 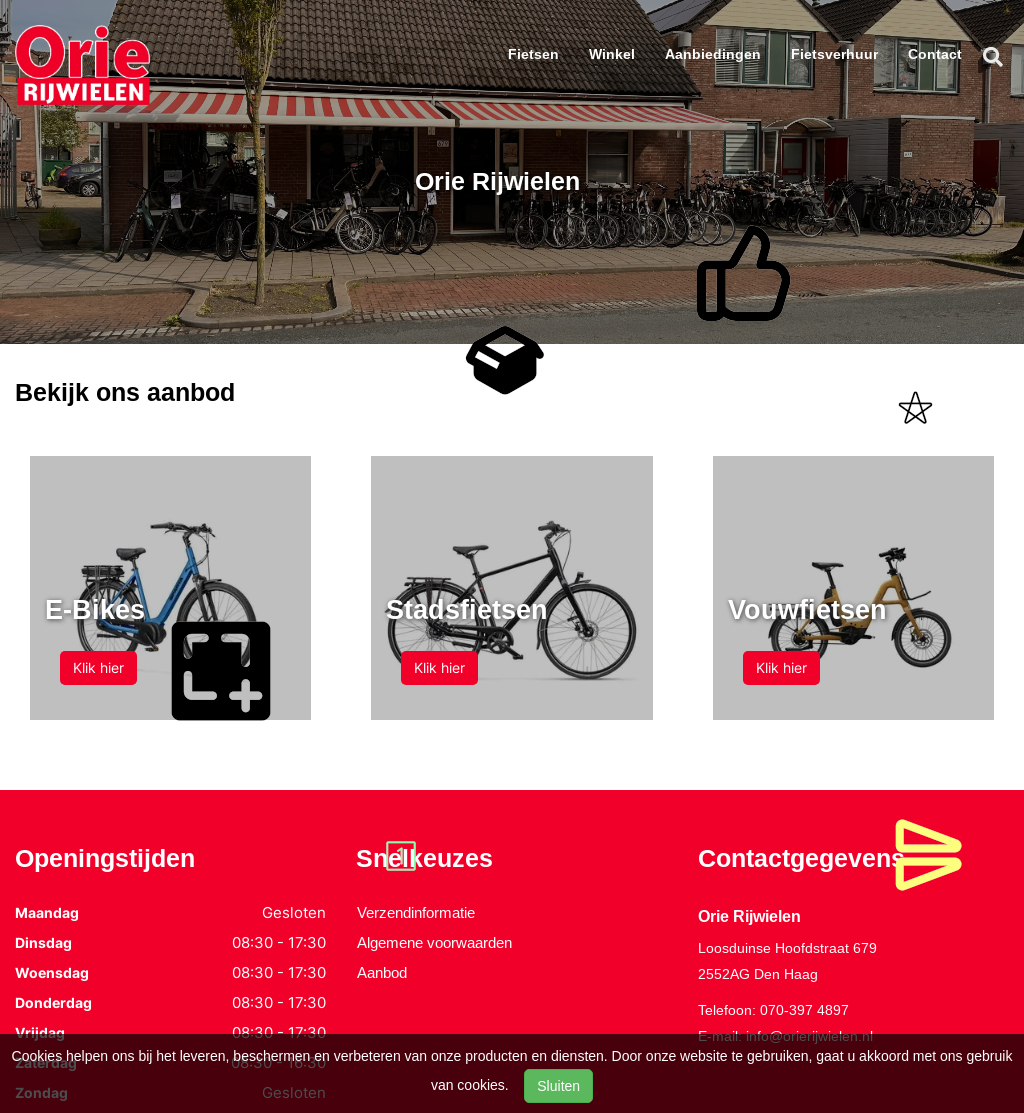 I want to click on view package contents, so click(x=505, y=360).